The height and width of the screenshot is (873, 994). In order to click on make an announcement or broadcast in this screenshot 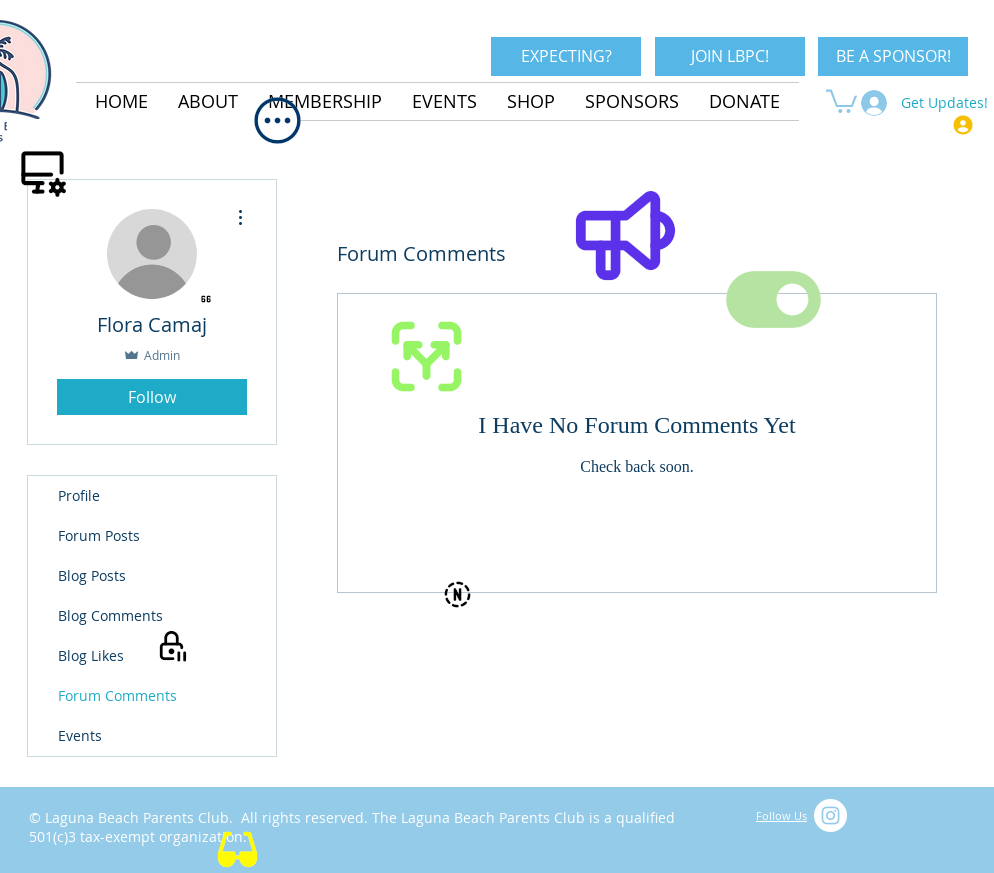, I will do `click(625, 235)`.